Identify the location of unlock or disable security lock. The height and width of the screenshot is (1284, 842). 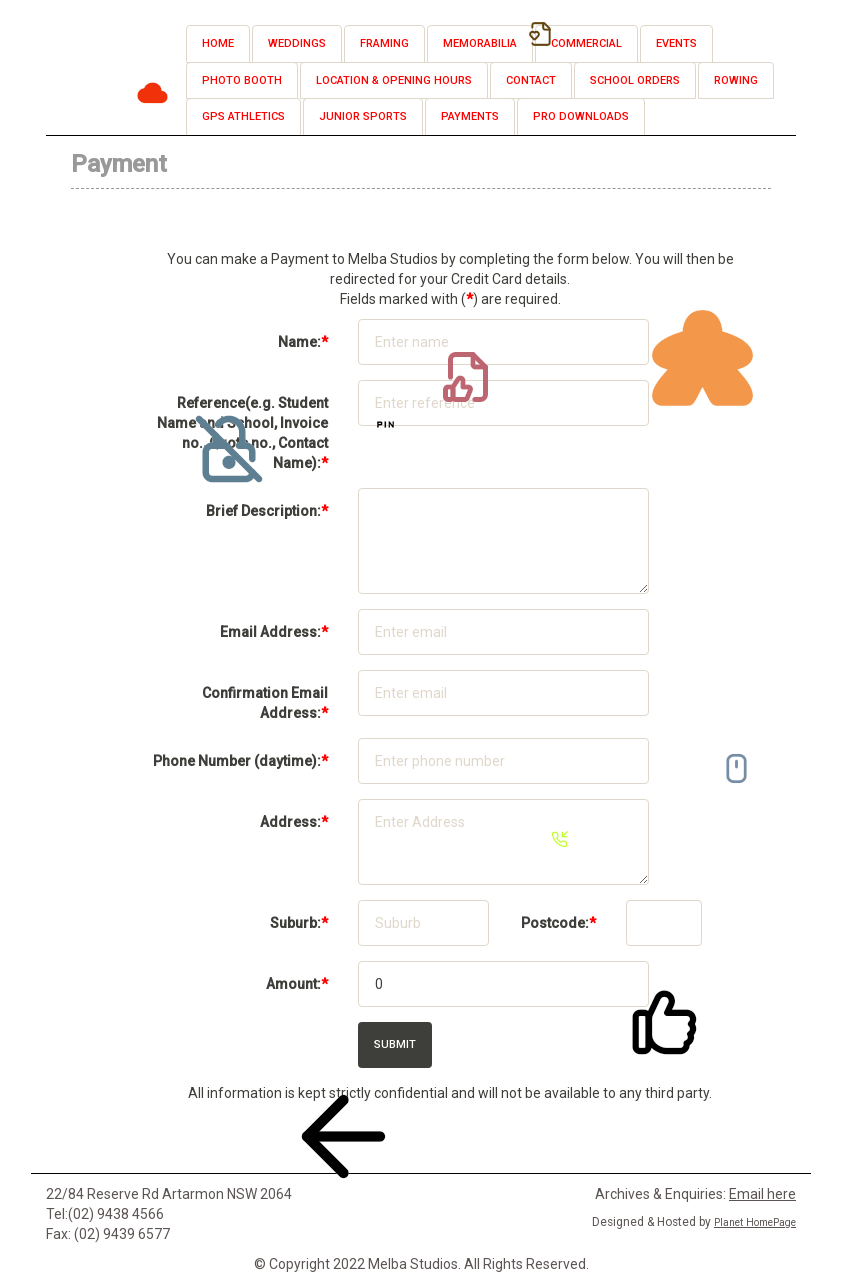
(229, 449).